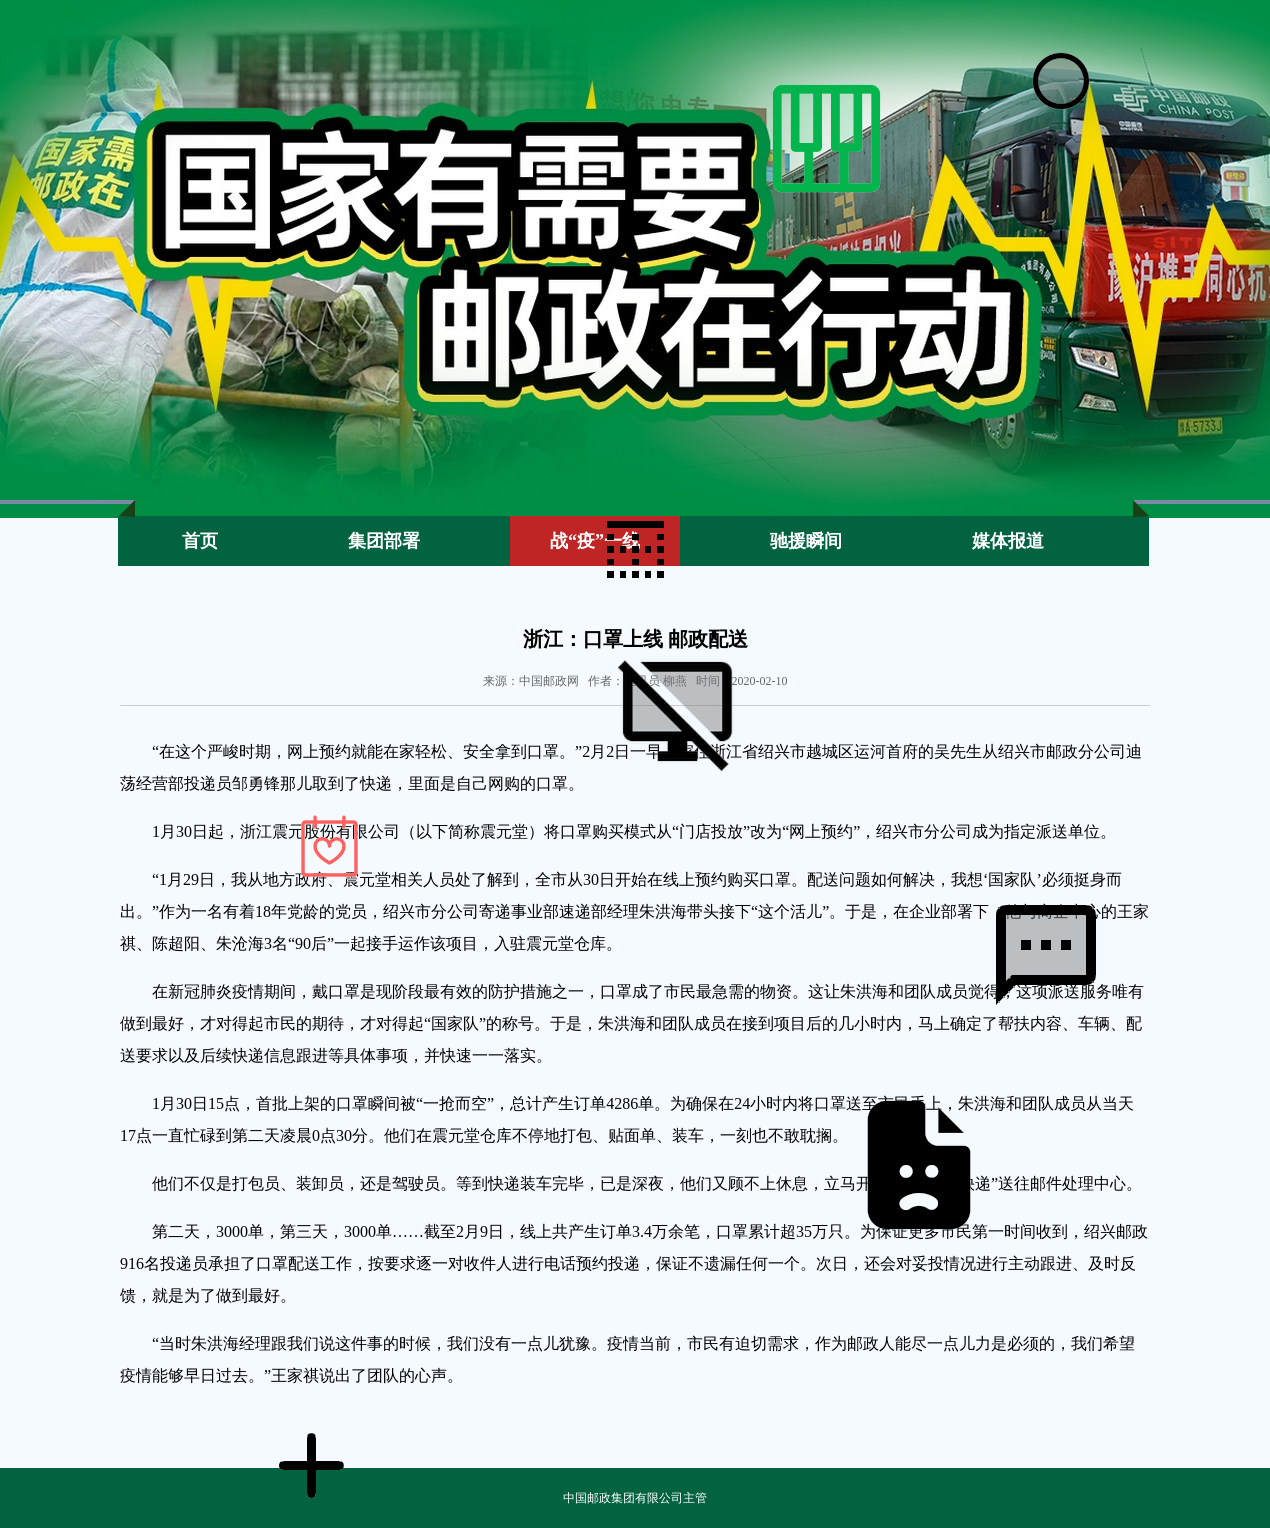 This screenshot has width=1270, height=1528. I want to click on indicates a file error or problem, so click(919, 1165).